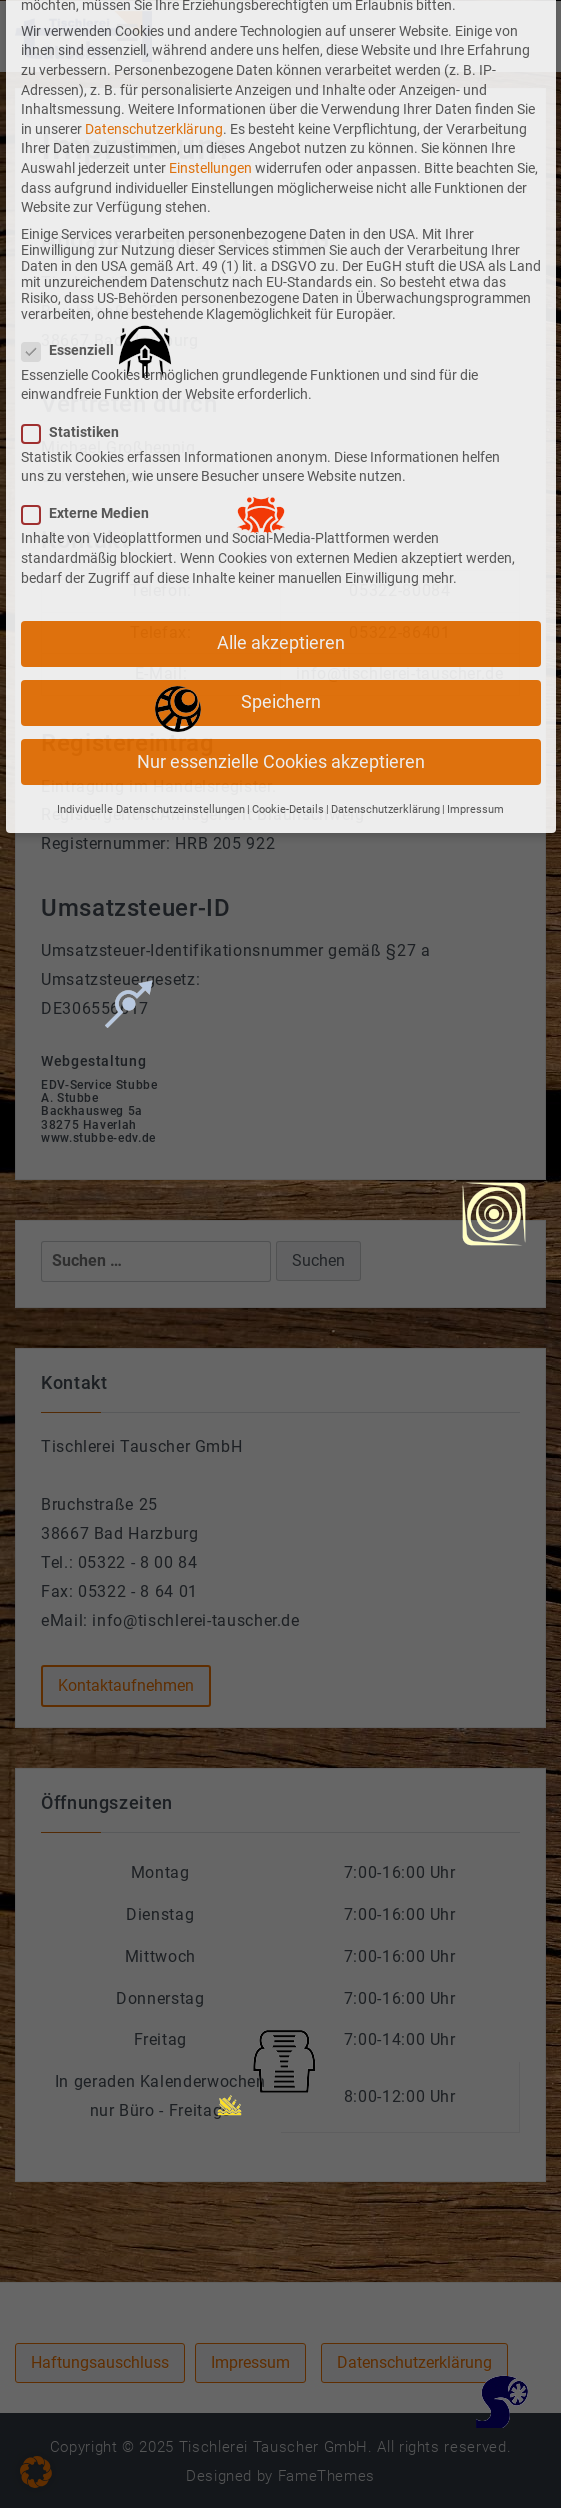  I want to click on abstract decorative element or game asset, so click(494, 1214).